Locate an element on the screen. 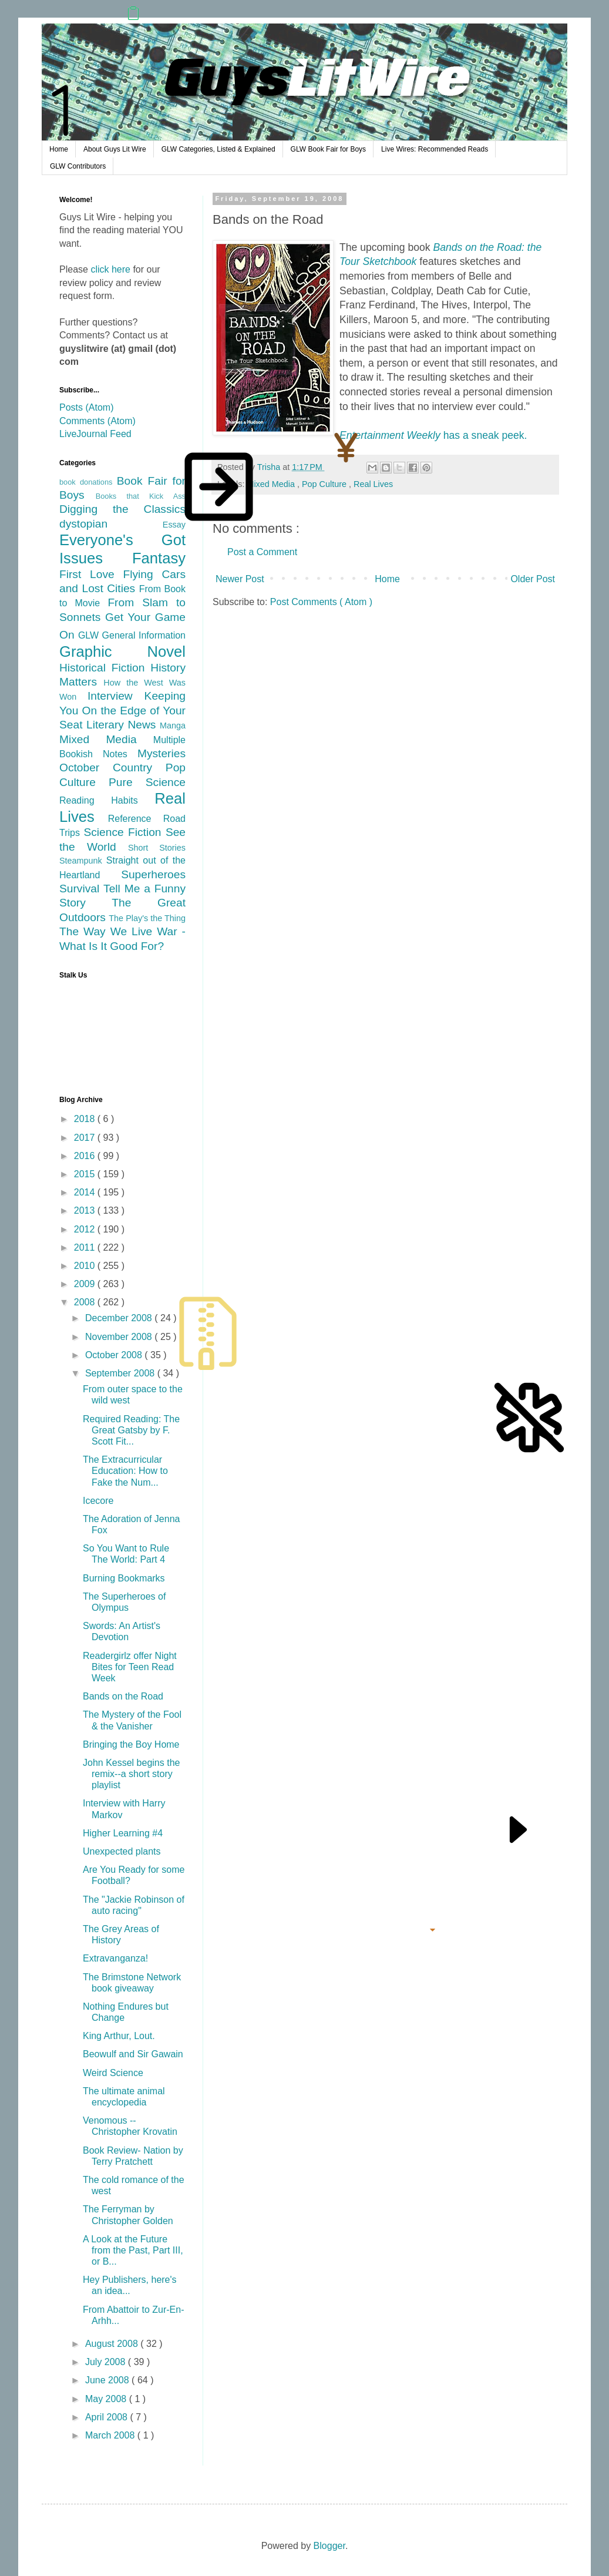 This screenshot has width=609, height=2576. medical services unavailable is located at coordinates (529, 1418).